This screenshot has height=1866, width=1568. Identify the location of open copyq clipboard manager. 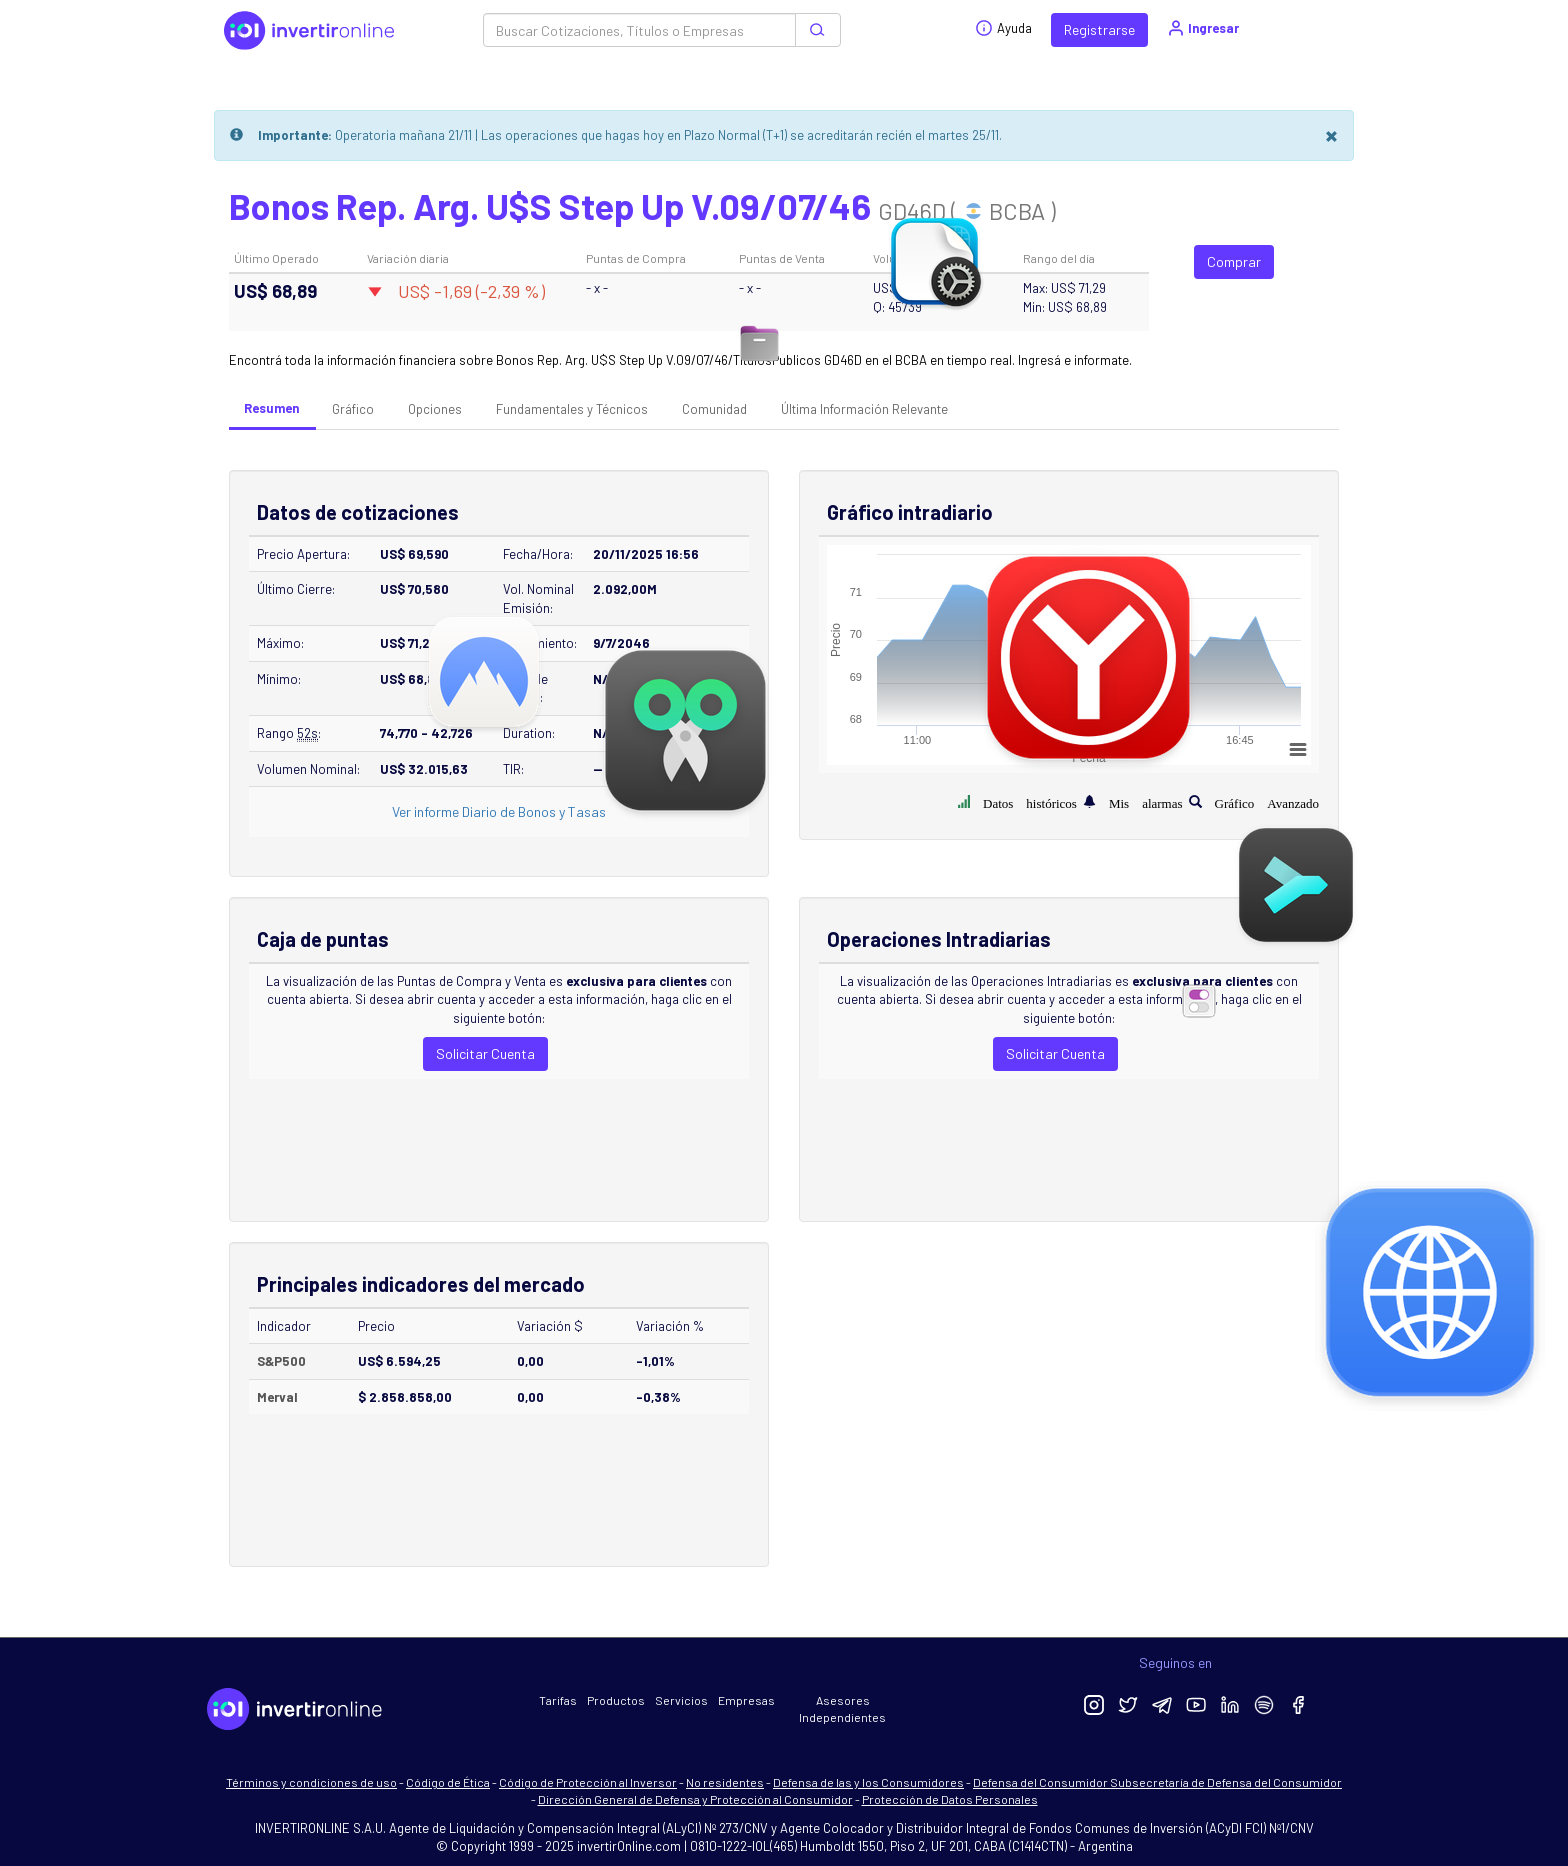
(685, 730).